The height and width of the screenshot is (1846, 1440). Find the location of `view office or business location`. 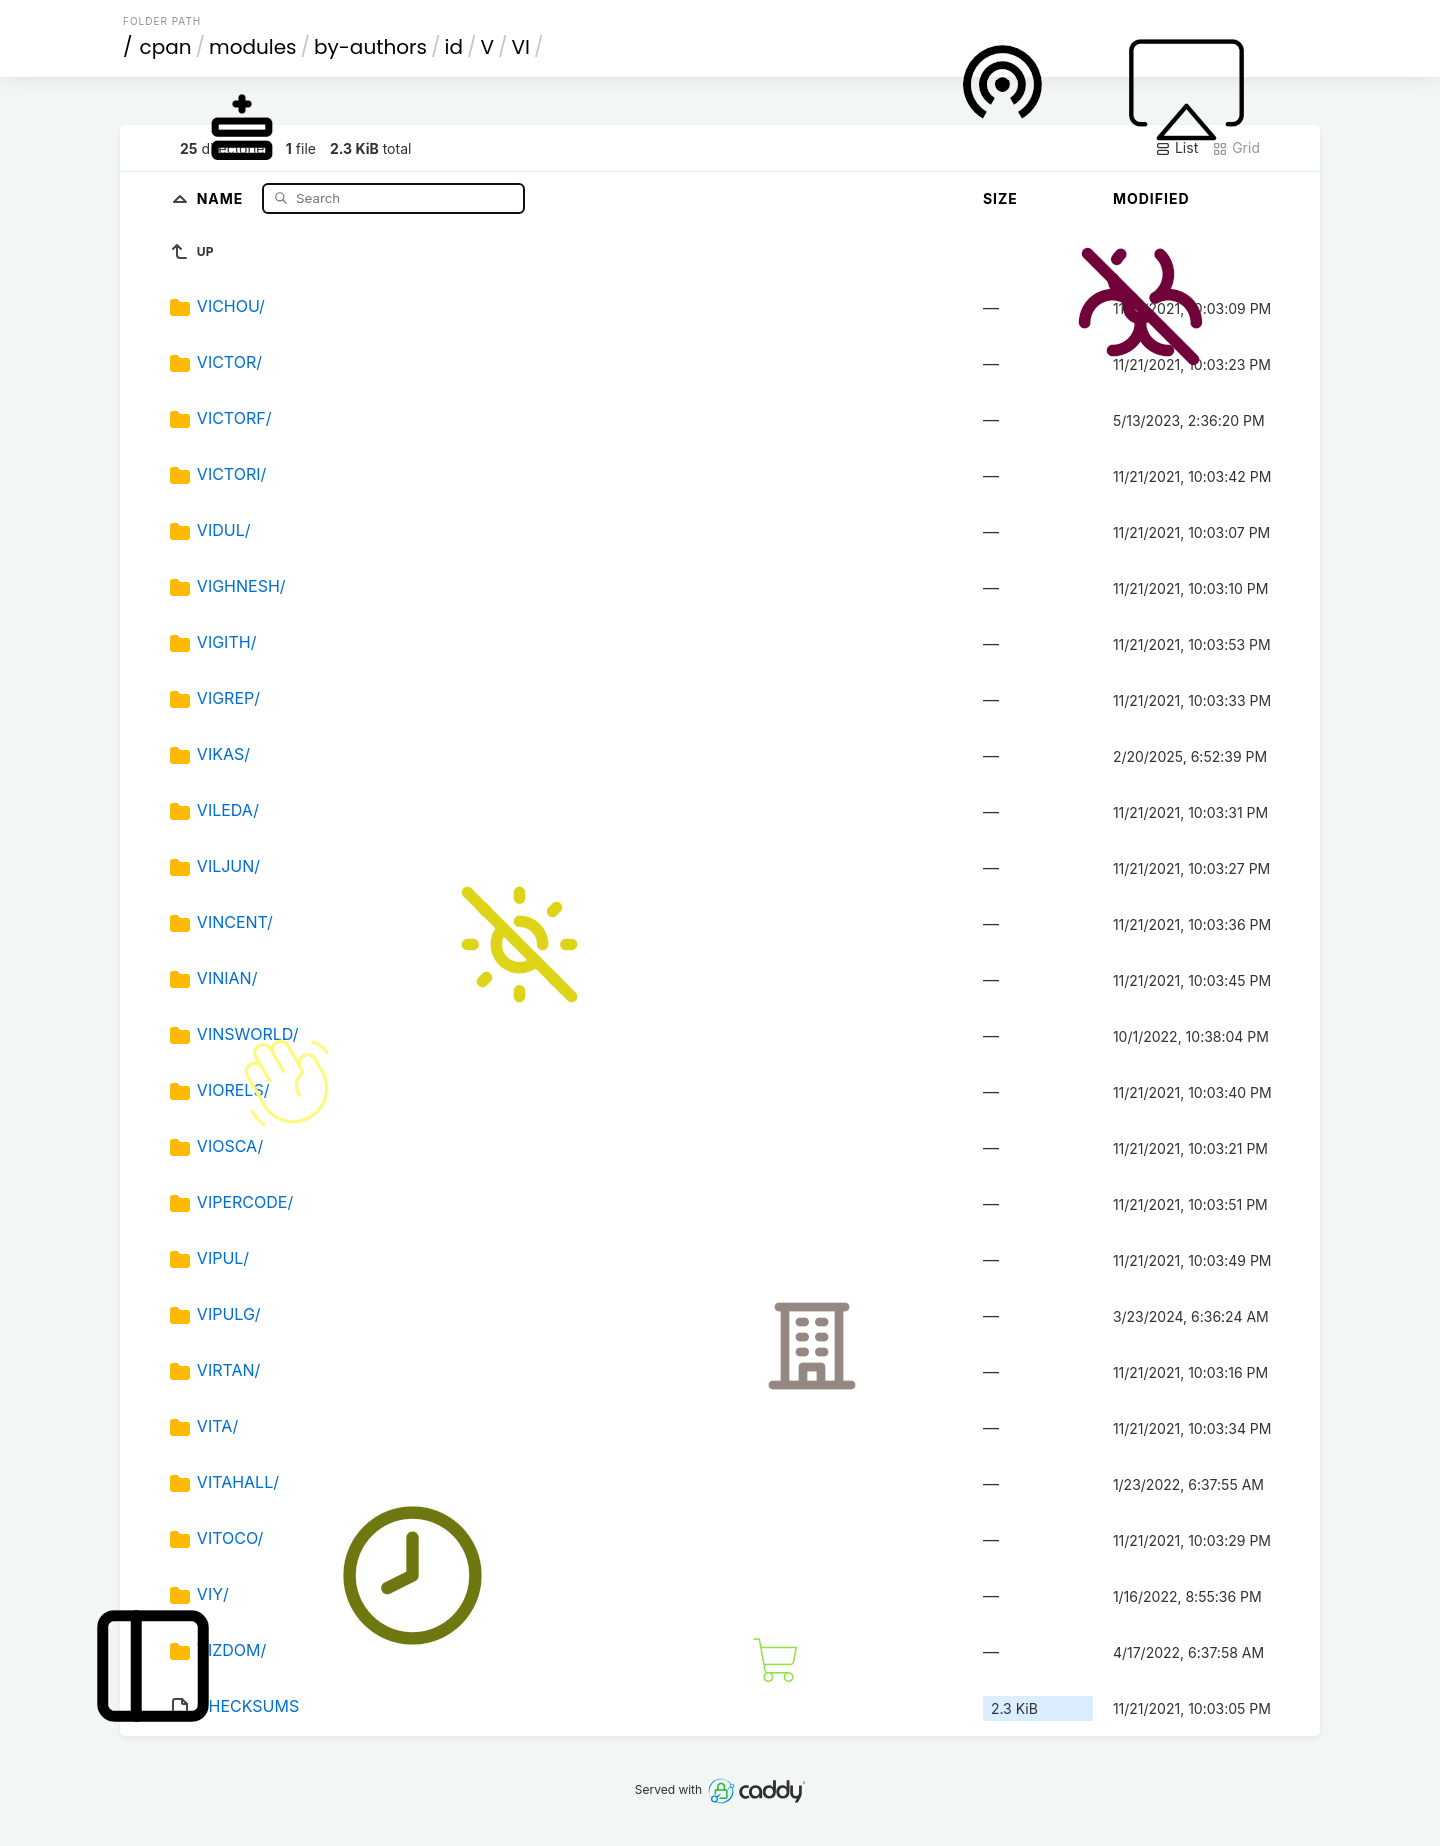

view office or business location is located at coordinates (812, 1346).